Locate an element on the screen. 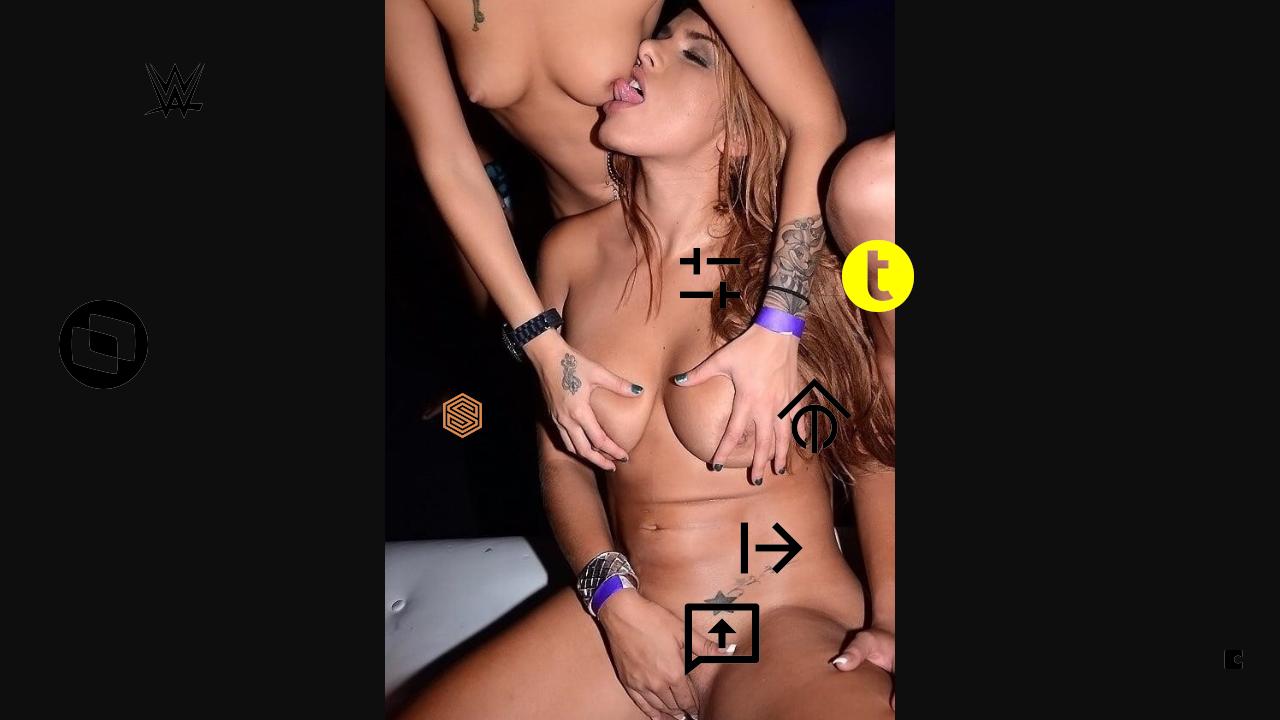  expand panel to the right is located at coordinates (770, 548).